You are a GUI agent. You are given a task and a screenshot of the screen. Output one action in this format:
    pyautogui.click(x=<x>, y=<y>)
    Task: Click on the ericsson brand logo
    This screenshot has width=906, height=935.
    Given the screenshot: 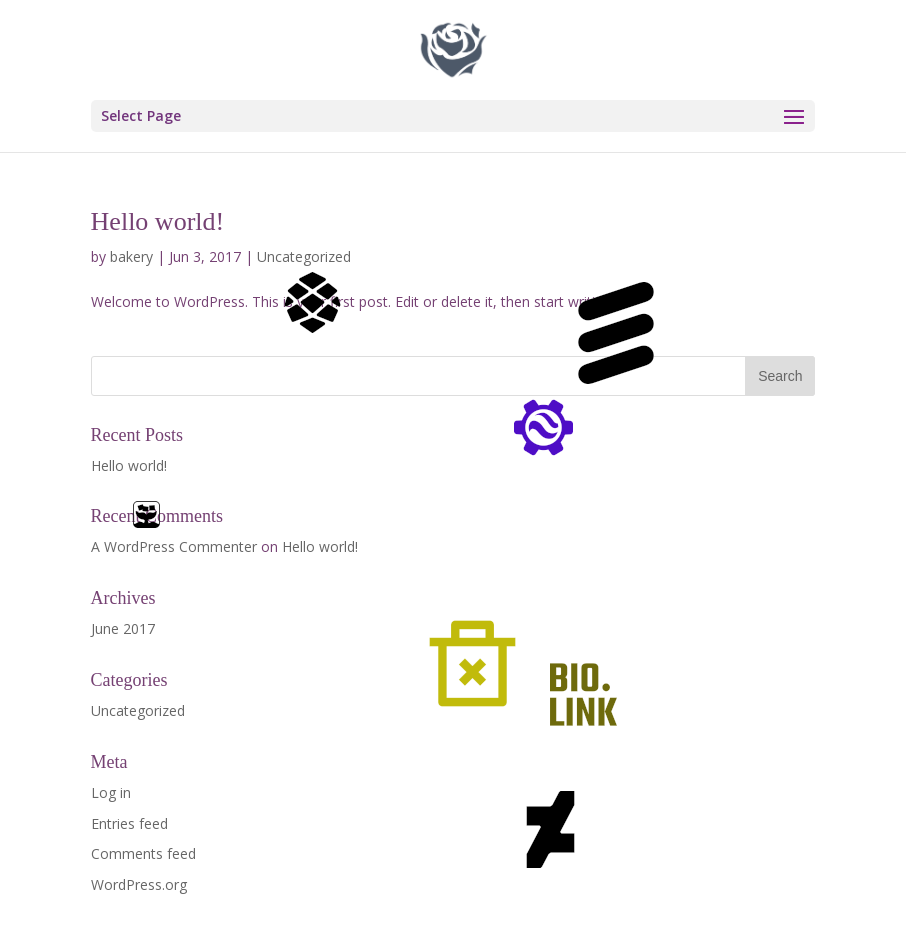 What is the action you would take?
    pyautogui.click(x=616, y=333)
    